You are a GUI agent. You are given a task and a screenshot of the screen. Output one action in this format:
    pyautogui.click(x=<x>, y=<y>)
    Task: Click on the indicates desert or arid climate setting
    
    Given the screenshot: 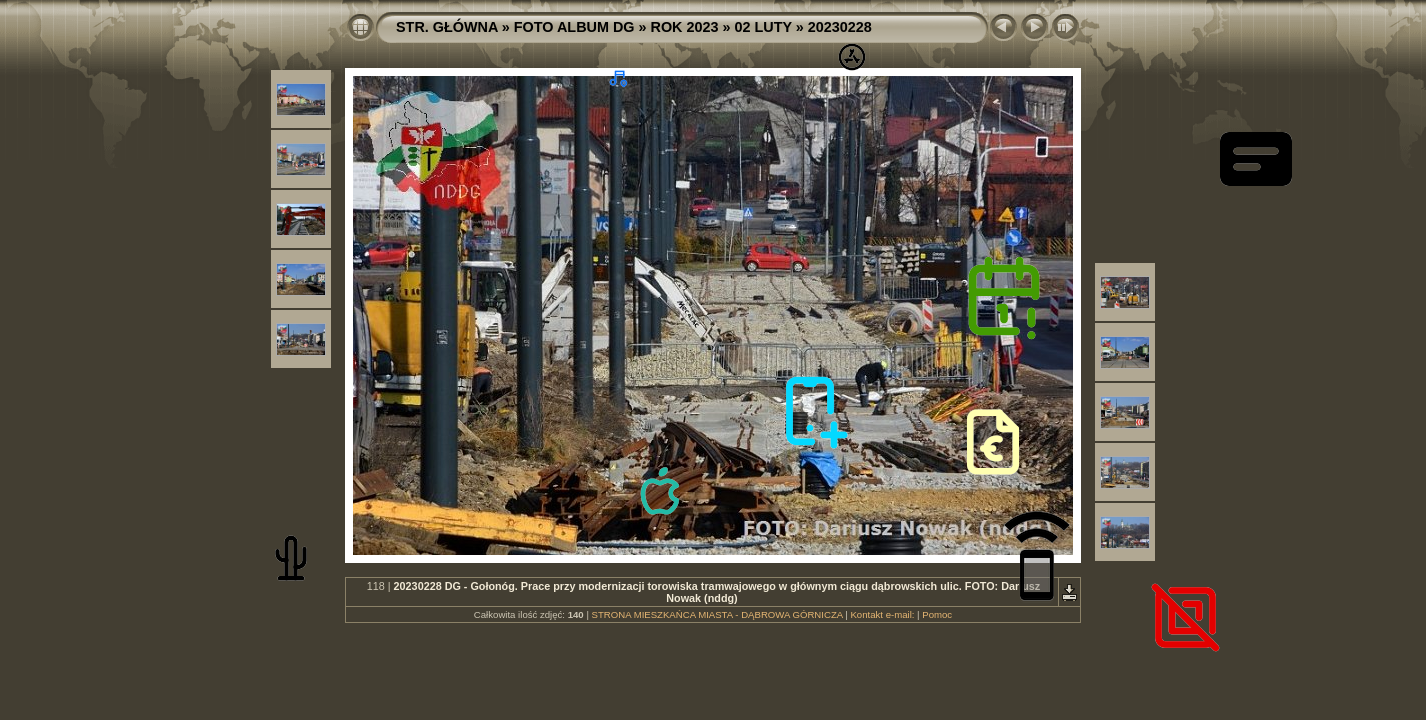 What is the action you would take?
    pyautogui.click(x=291, y=558)
    